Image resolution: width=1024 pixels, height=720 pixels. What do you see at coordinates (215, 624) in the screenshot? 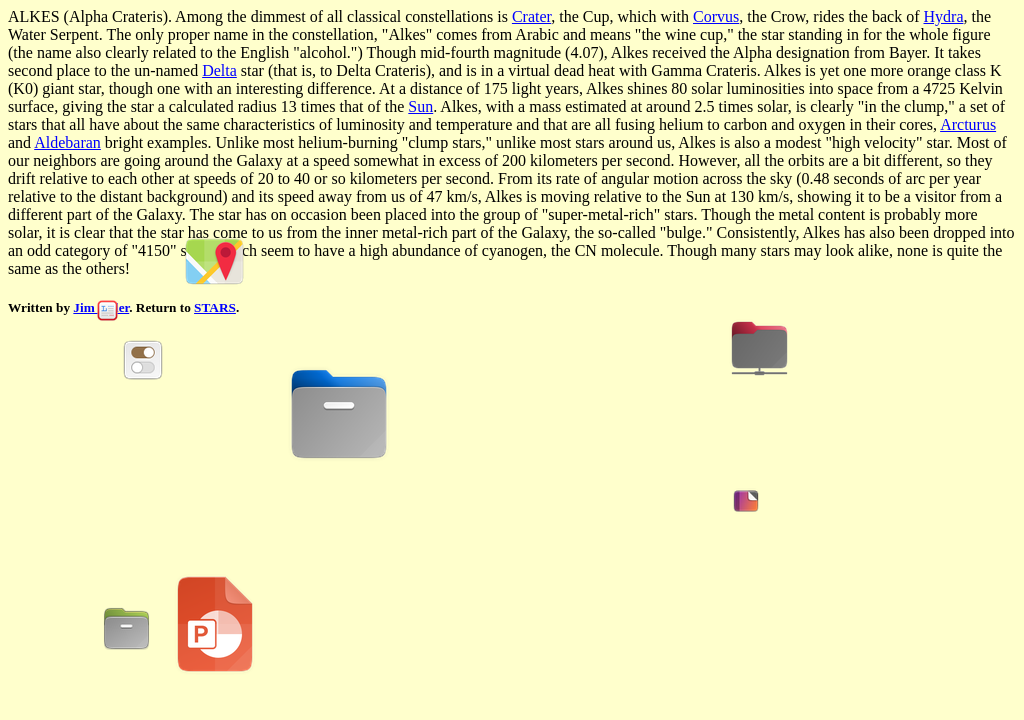
I see `a microsoft powerpoint file` at bounding box center [215, 624].